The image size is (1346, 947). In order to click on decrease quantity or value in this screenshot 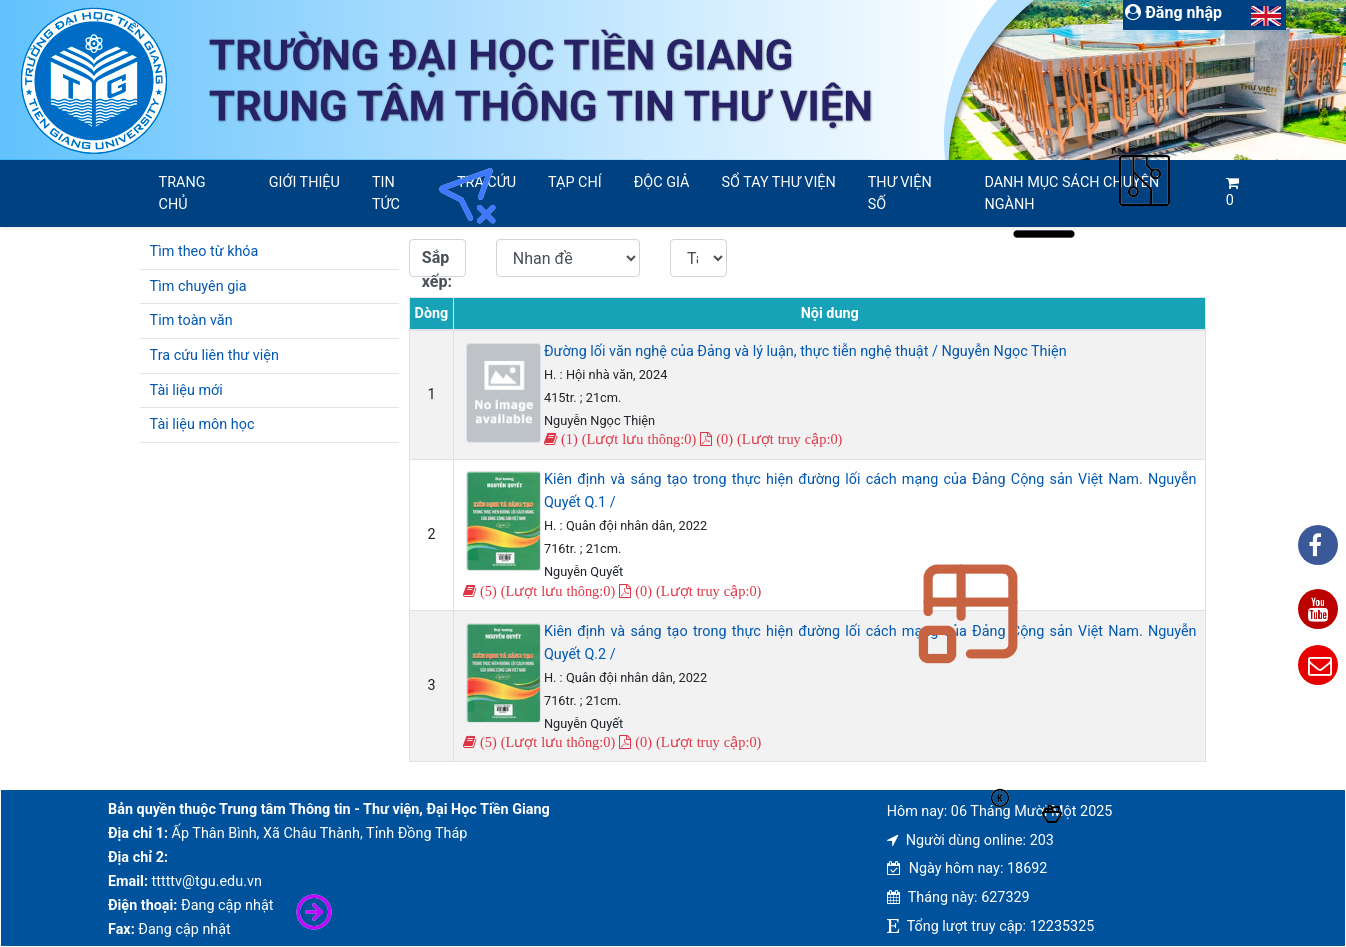, I will do `click(1044, 234)`.